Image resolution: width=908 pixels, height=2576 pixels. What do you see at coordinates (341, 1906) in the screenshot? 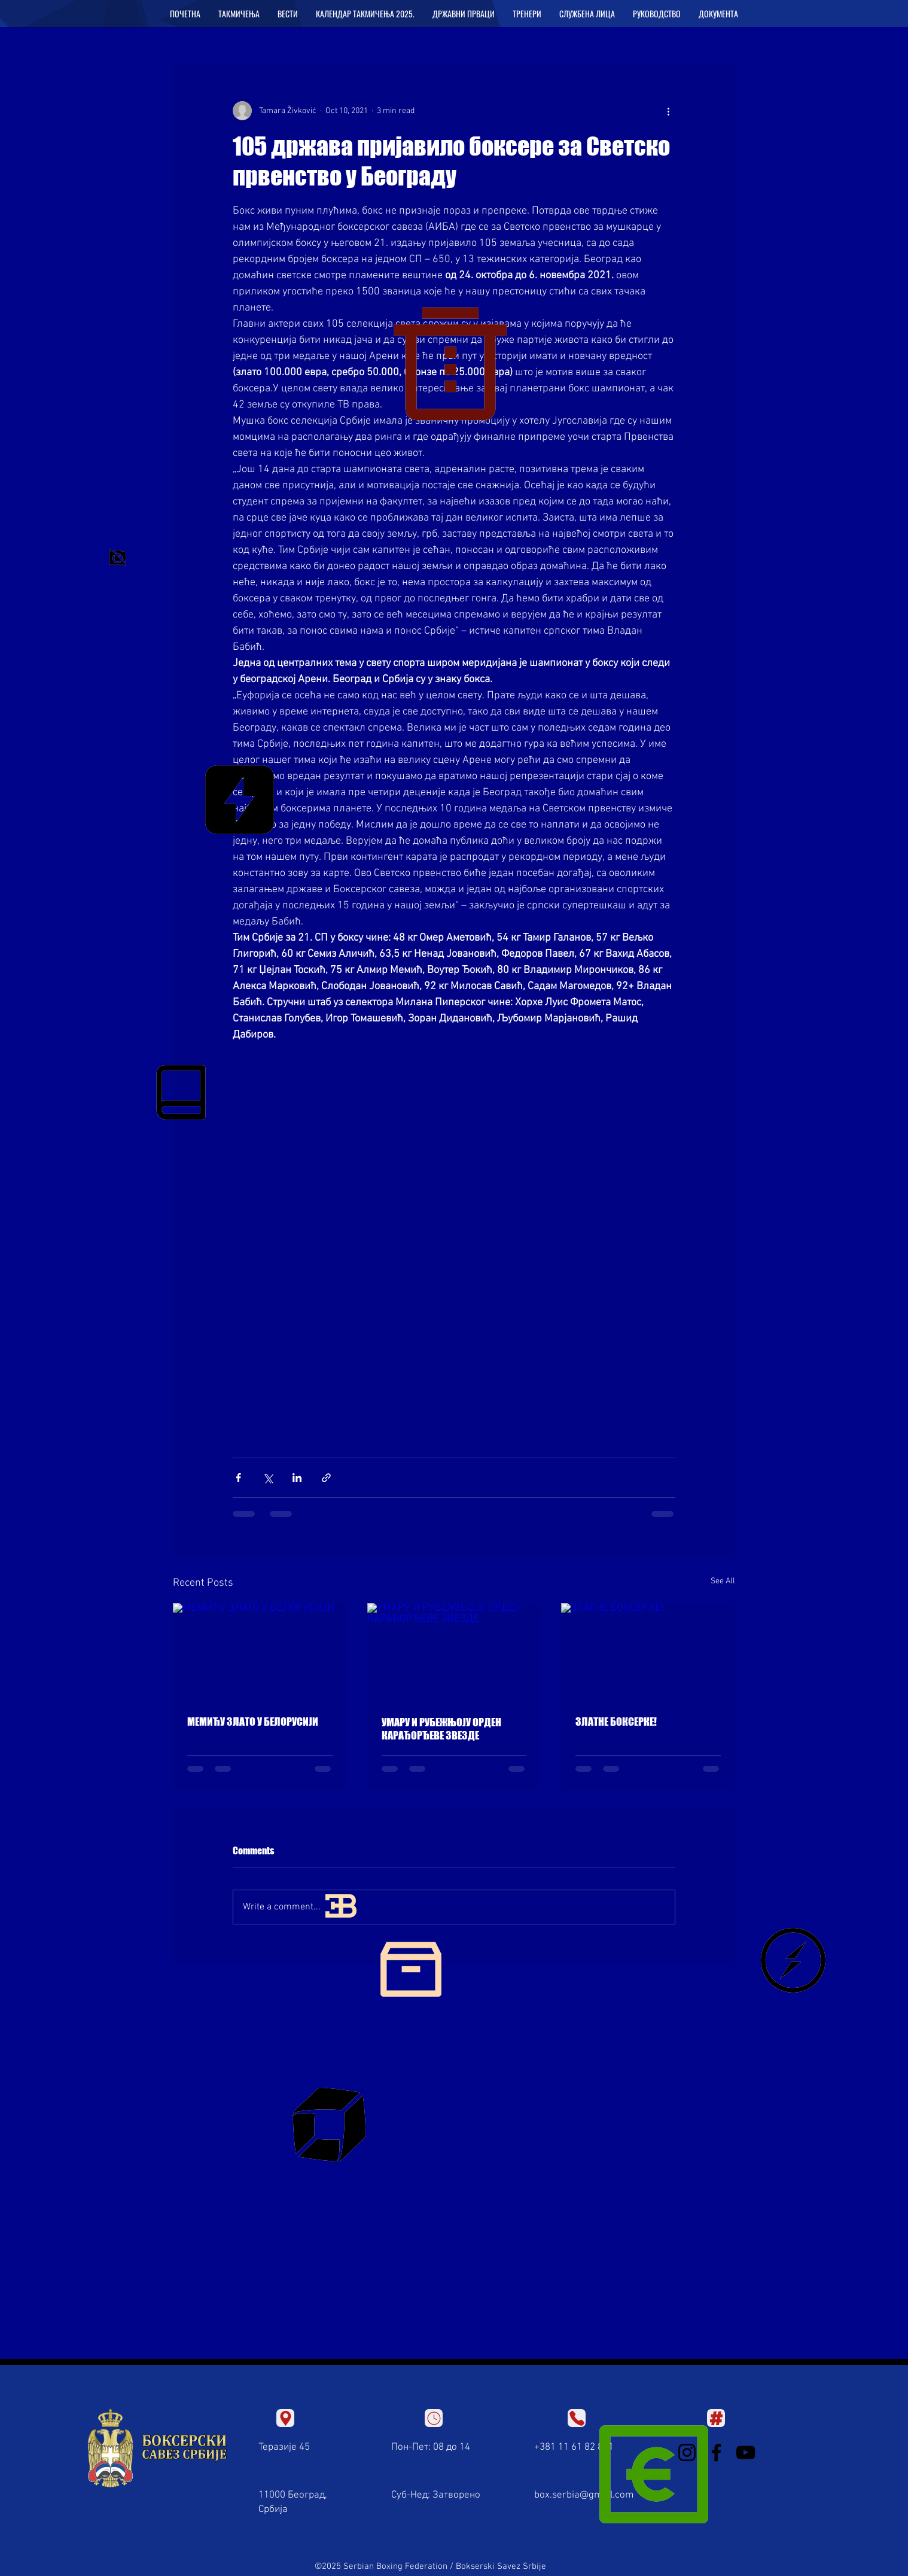
I see `bugatti brand logo` at bounding box center [341, 1906].